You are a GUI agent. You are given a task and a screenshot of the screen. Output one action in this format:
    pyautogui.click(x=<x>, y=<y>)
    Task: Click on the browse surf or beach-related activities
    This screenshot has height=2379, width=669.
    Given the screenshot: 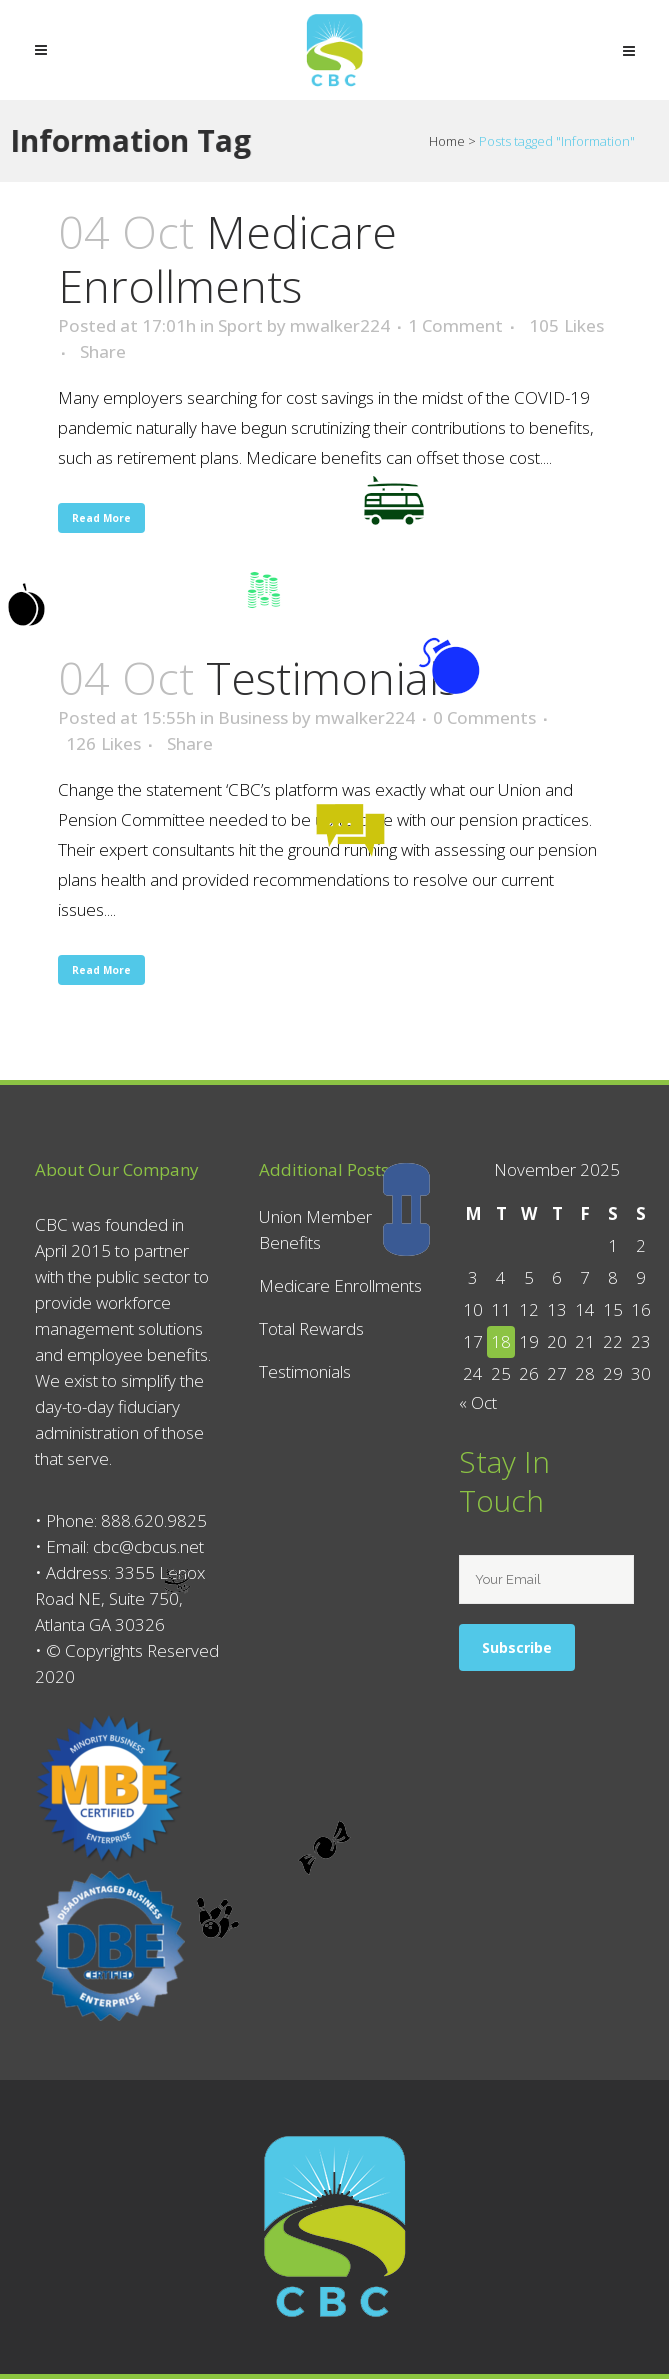 What is the action you would take?
    pyautogui.click(x=394, y=498)
    